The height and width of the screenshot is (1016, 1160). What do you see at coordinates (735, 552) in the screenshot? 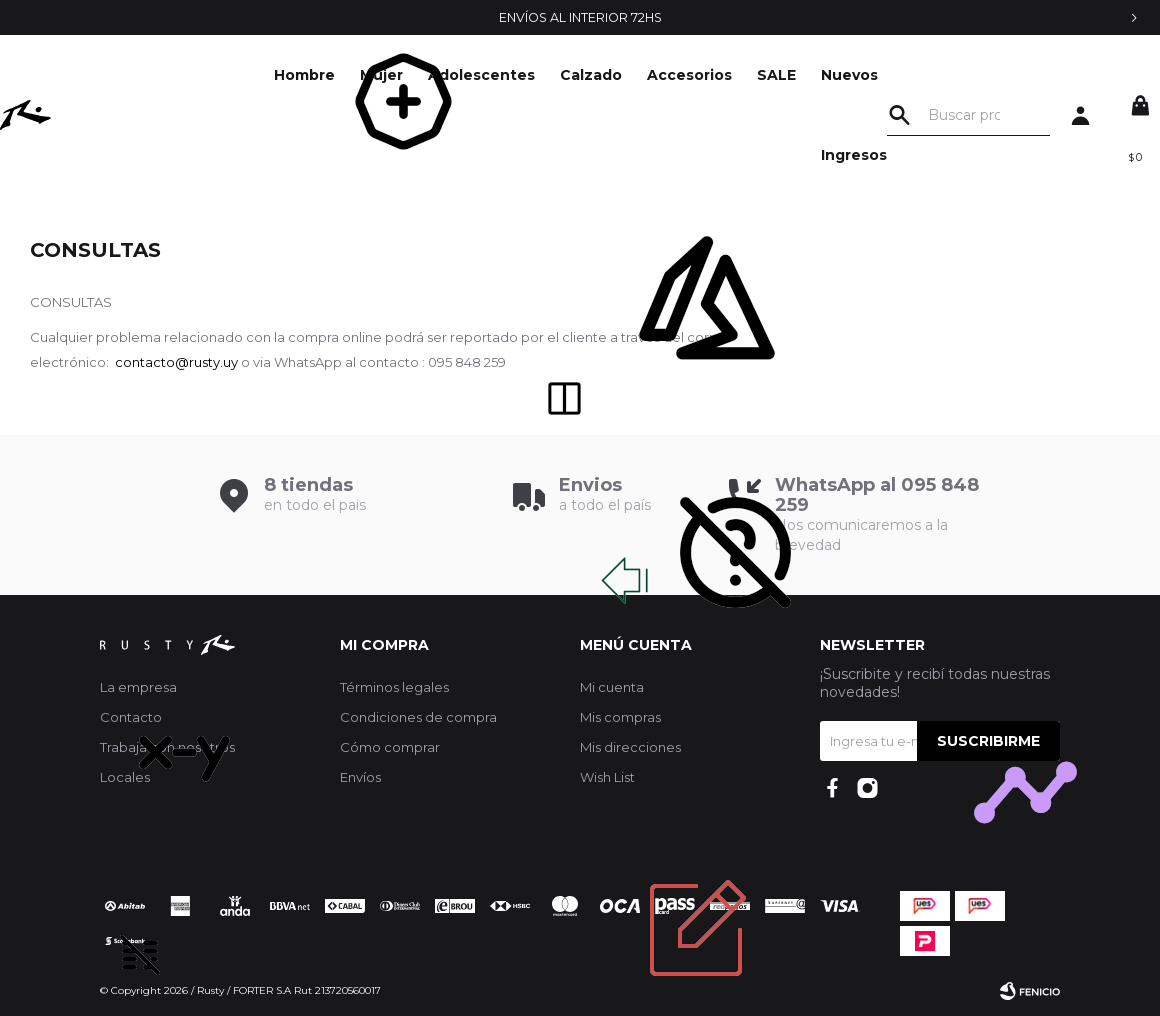
I see `help or support is currently unavailable` at bounding box center [735, 552].